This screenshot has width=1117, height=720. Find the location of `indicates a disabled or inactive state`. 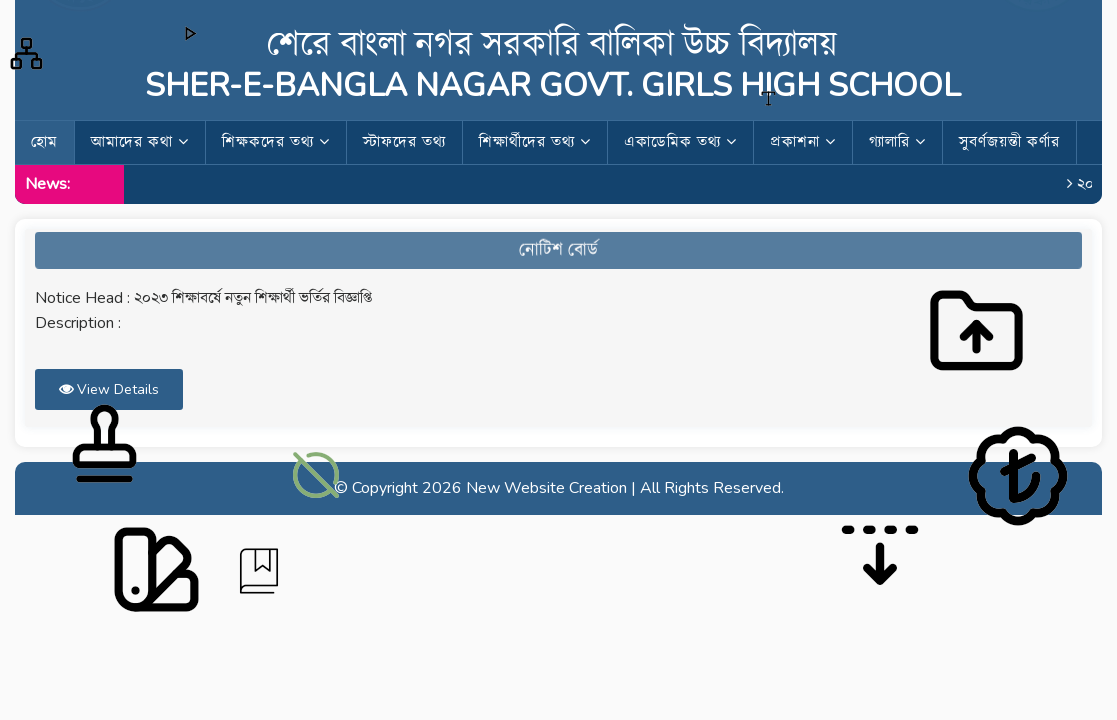

indicates a disabled or inactive state is located at coordinates (316, 475).